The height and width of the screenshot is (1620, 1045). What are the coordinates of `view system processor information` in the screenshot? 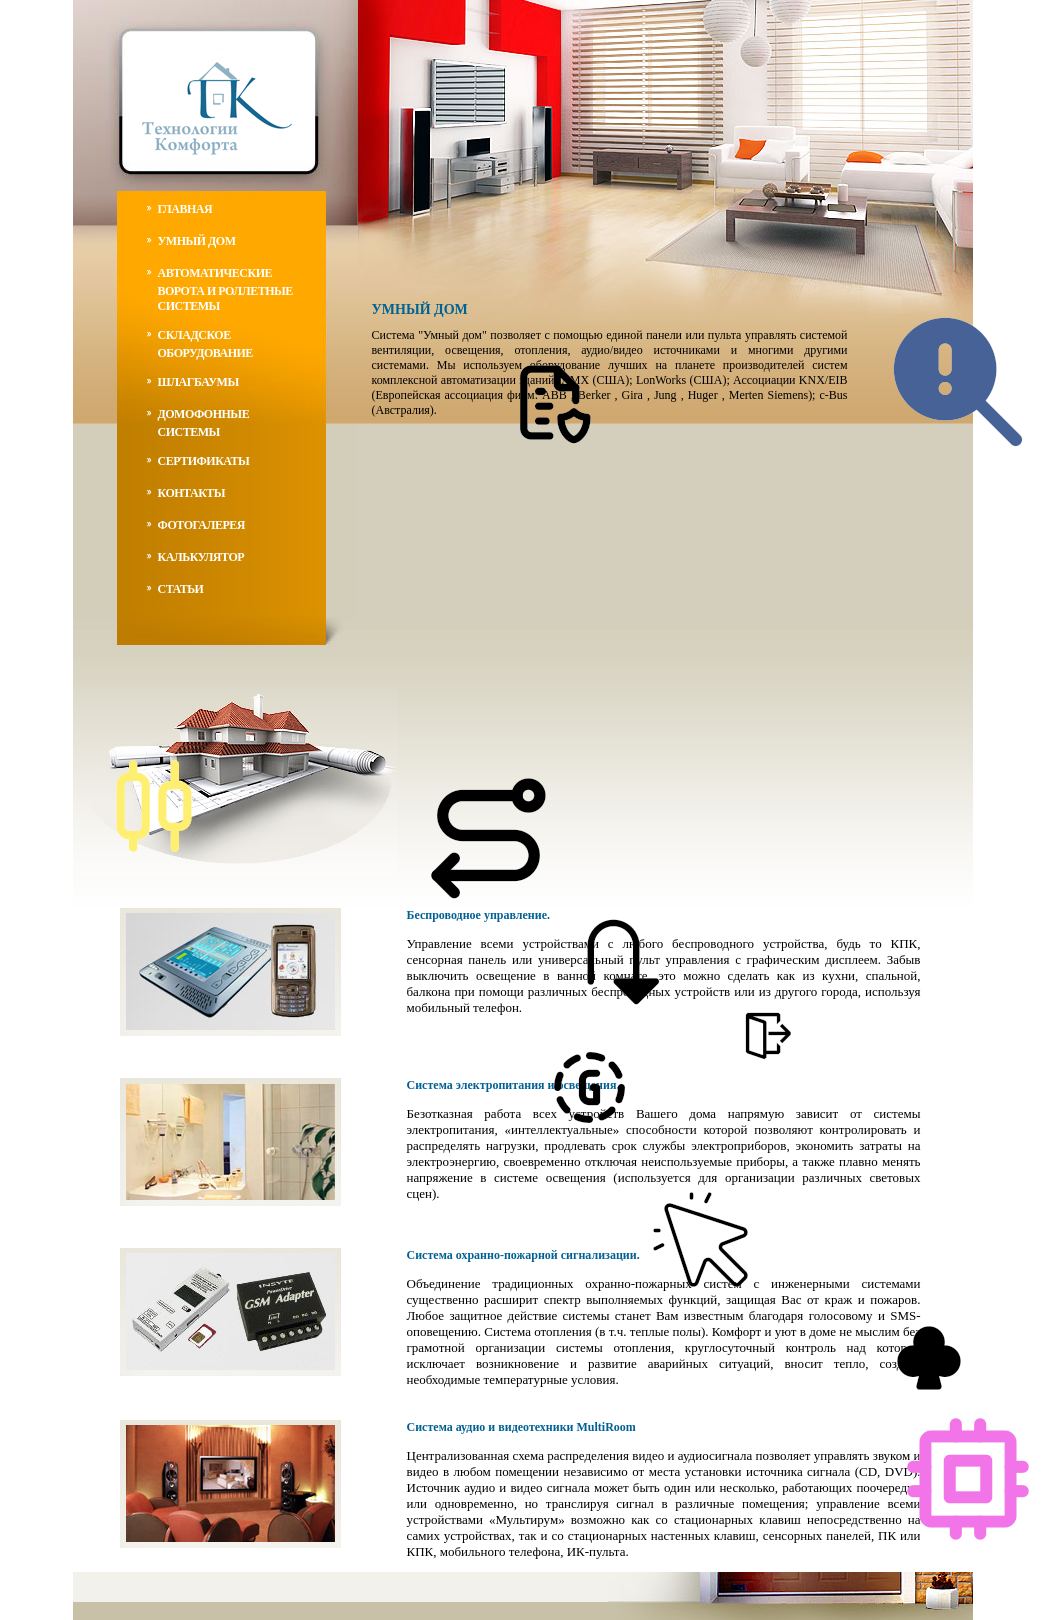 It's located at (968, 1479).